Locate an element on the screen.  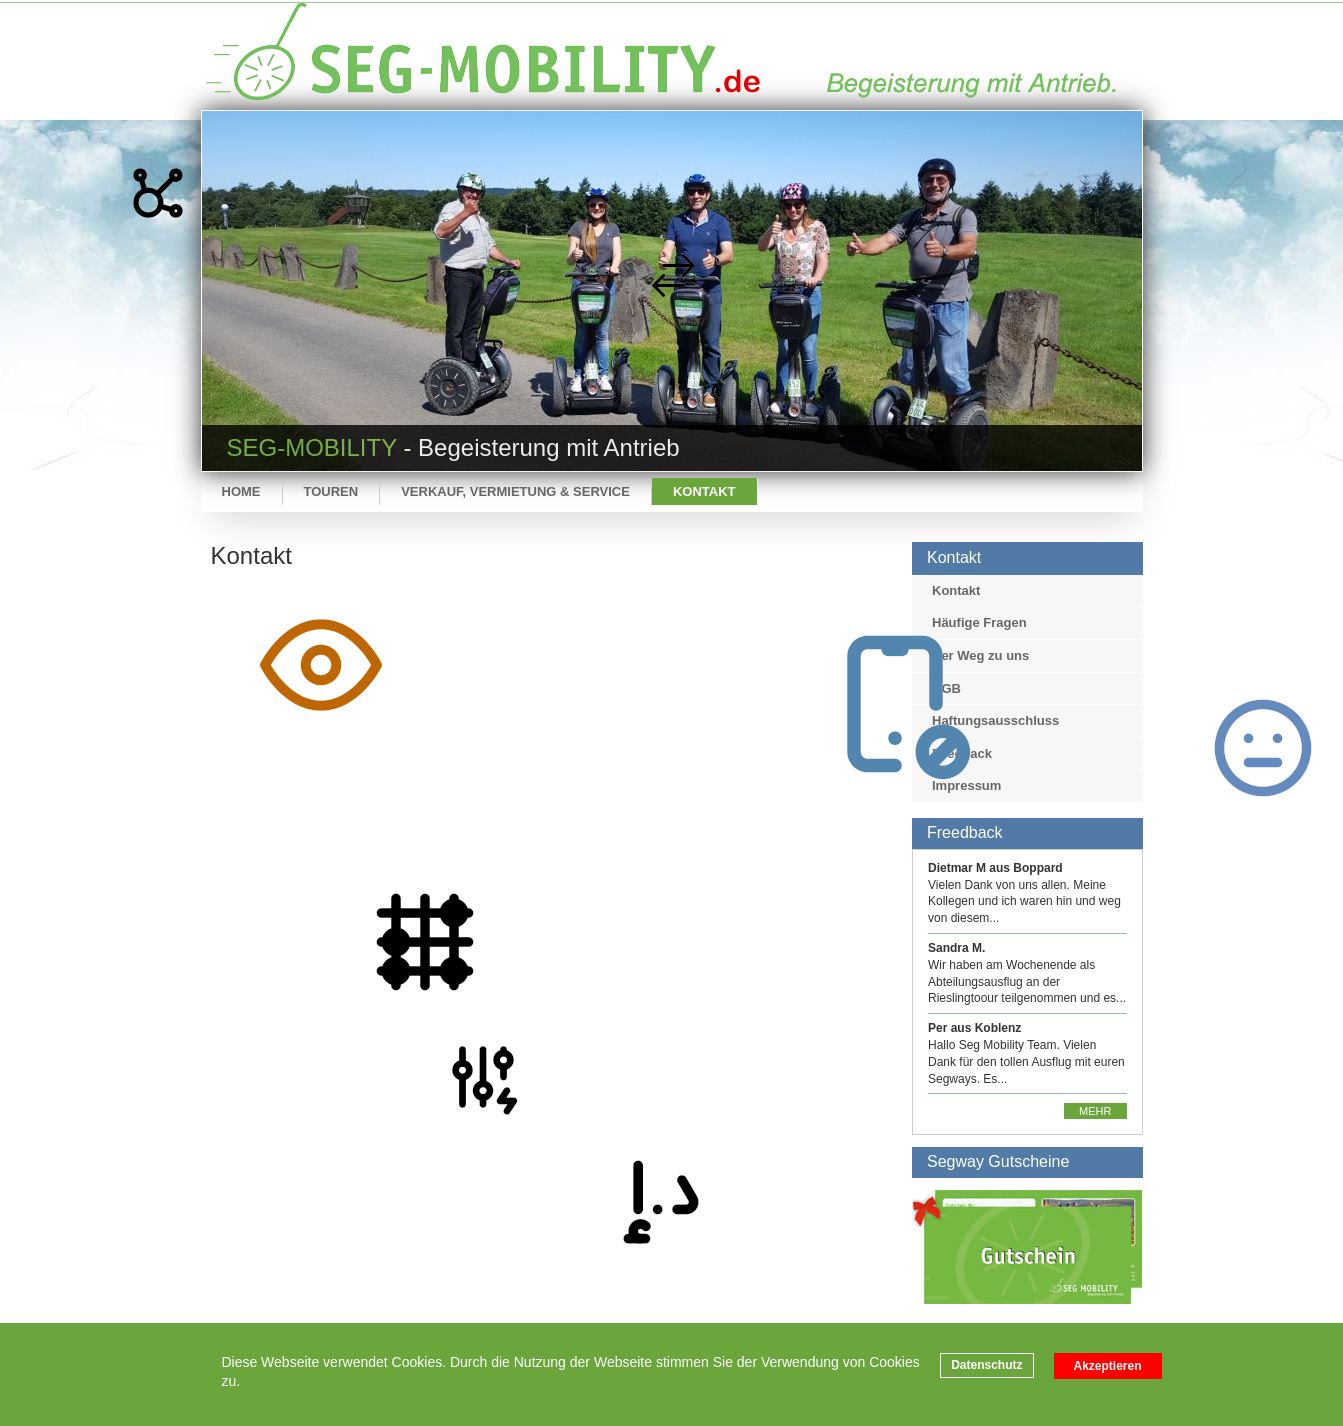
indicates price or amount in UAE dirhams is located at coordinates (662, 1204).